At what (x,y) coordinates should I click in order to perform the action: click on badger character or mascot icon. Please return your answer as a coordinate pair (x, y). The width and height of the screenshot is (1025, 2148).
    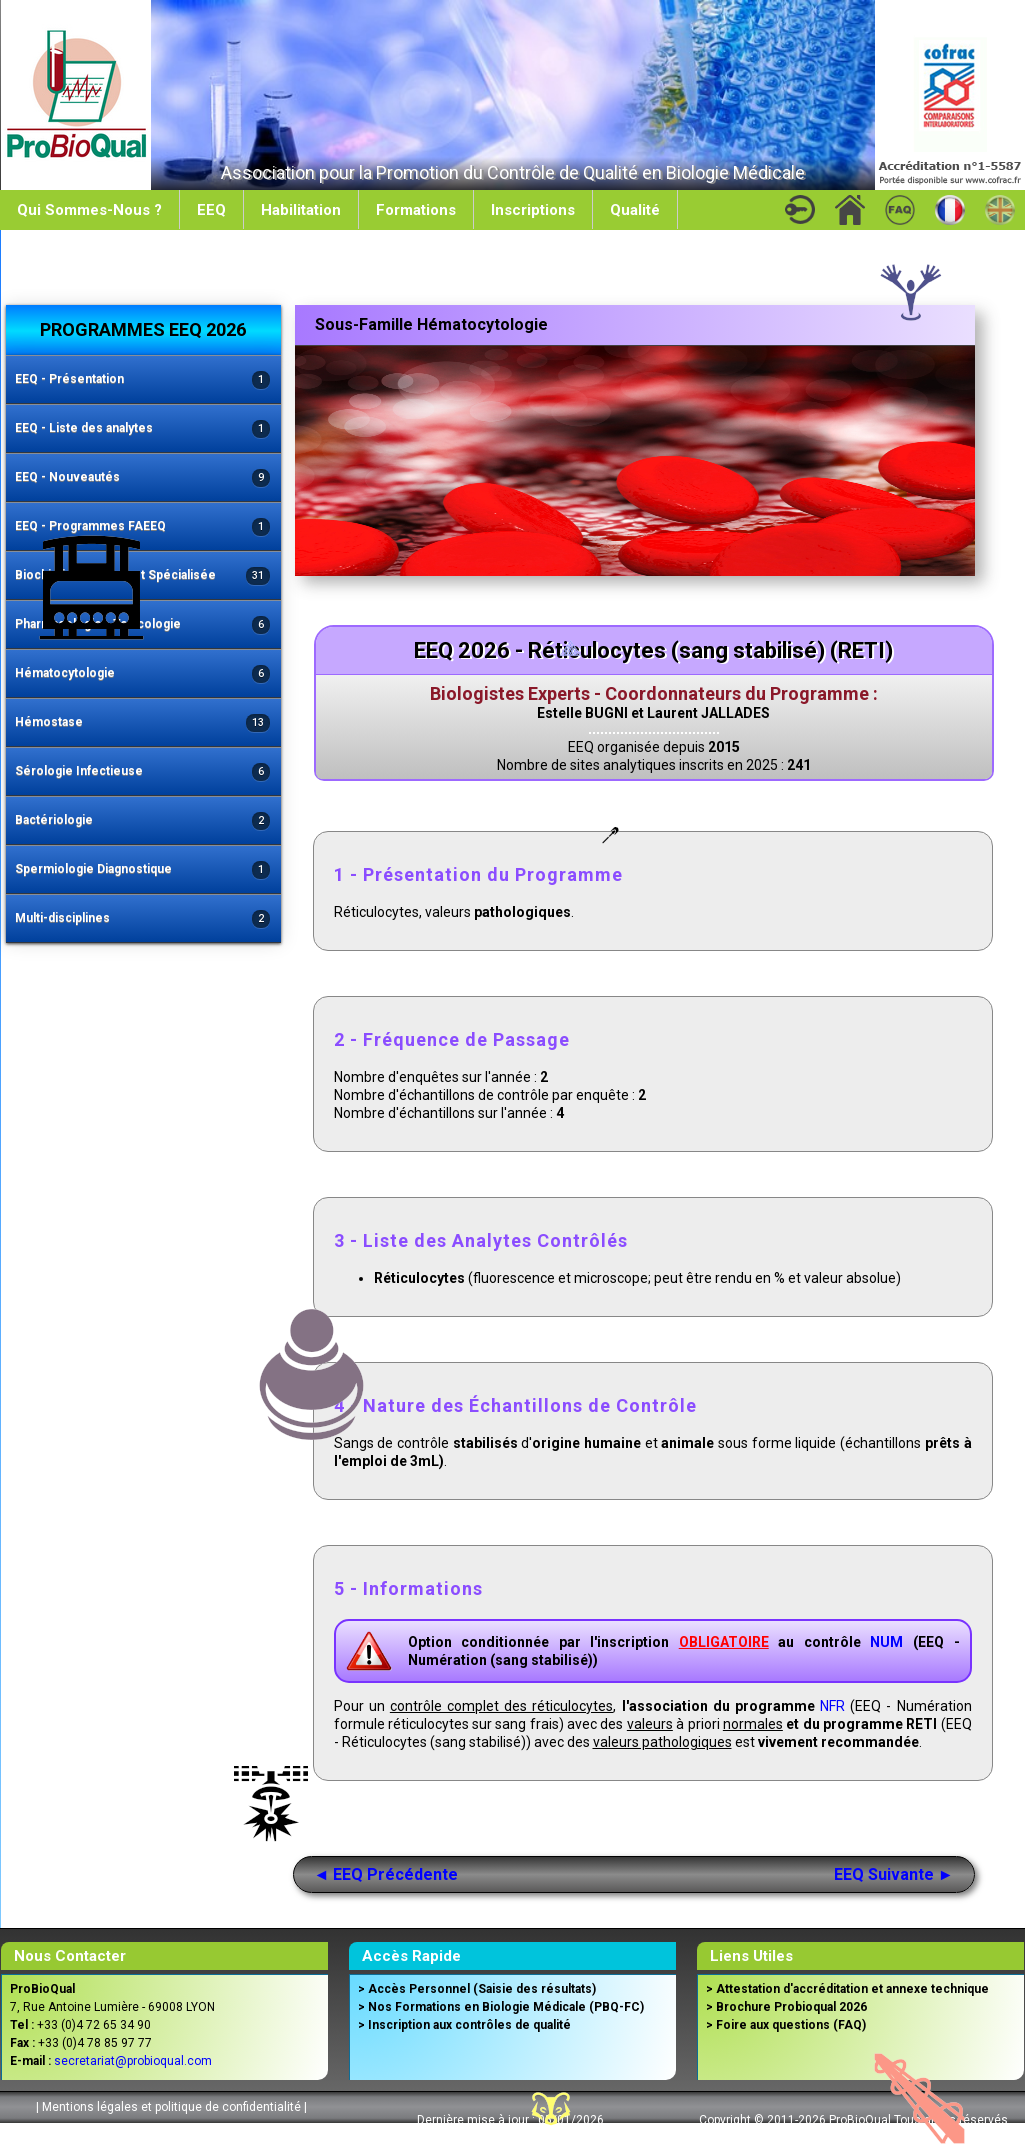
    Looking at the image, I should click on (551, 2108).